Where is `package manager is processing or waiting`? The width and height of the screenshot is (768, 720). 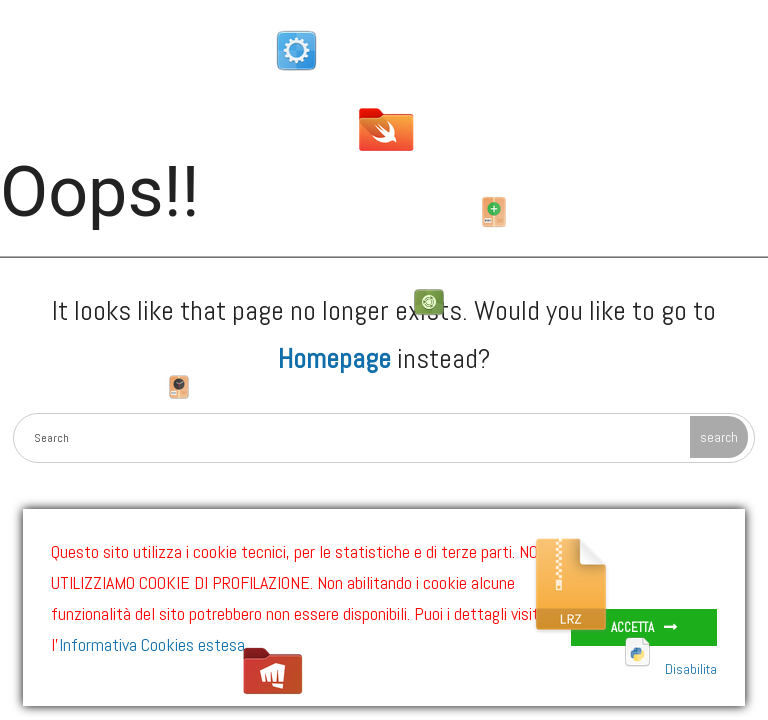
package manager is processing or waiting is located at coordinates (179, 387).